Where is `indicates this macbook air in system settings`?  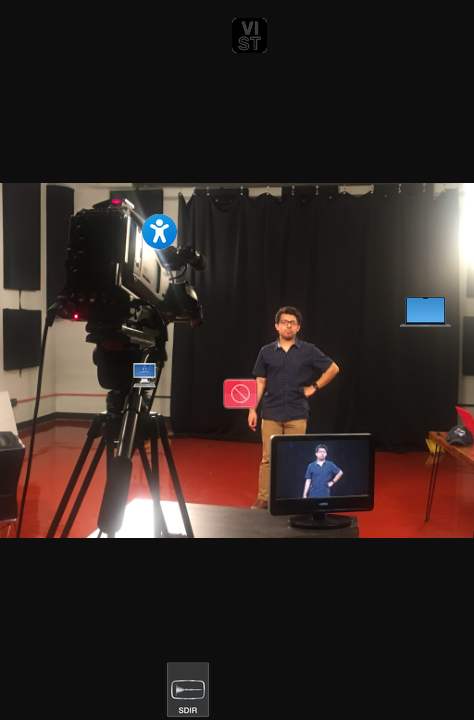 indicates this macbook air in system settings is located at coordinates (425, 307).